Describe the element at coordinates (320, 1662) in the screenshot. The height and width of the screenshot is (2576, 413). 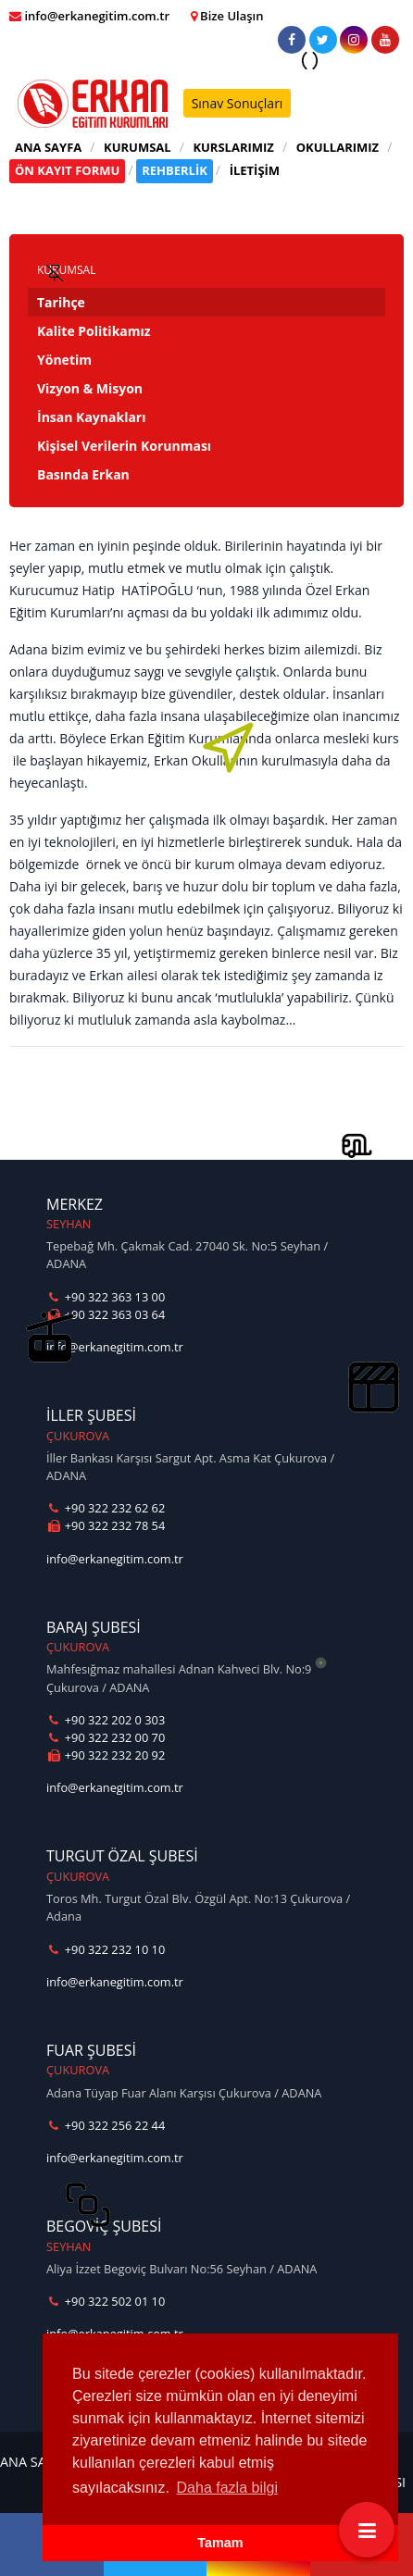
I see `indicates an unread notification or new item` at that location.